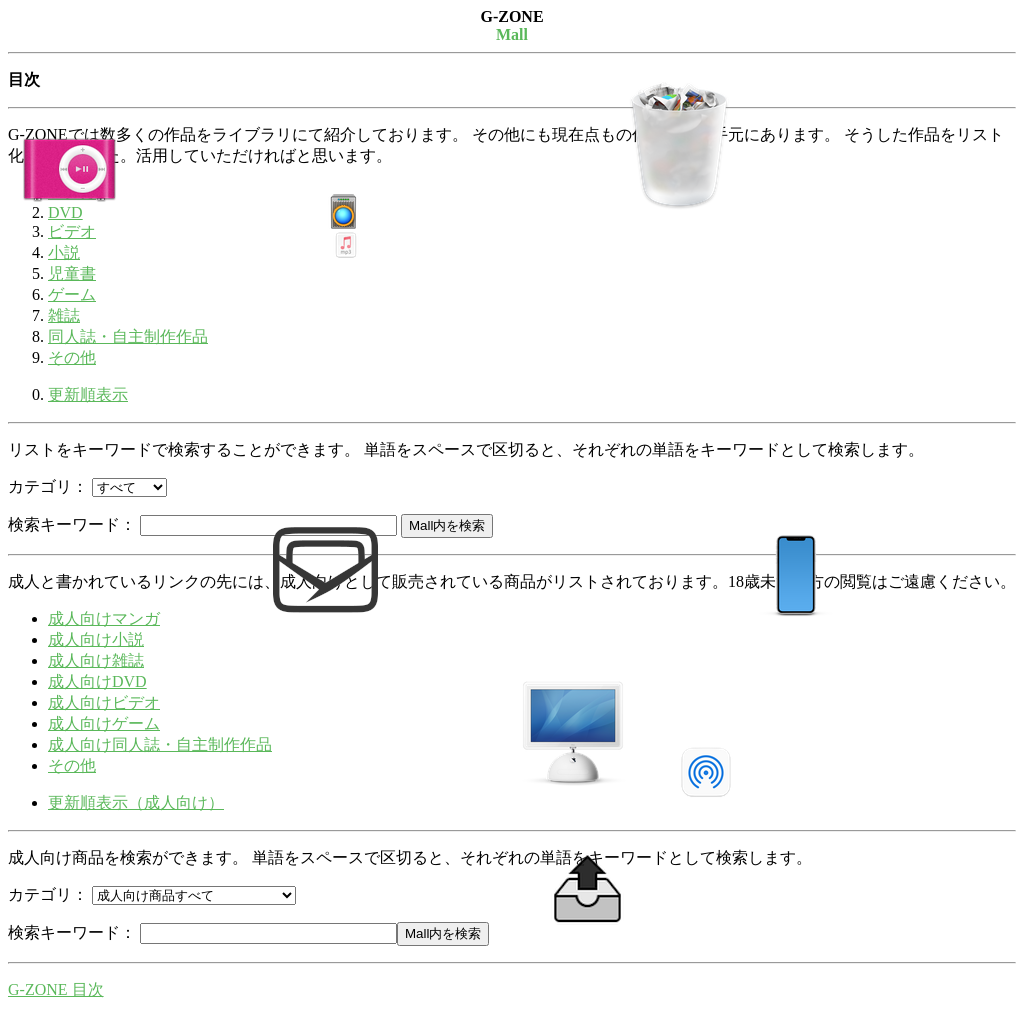 This screenshot has width=1024, height=1017. Describe the element at coordinates (346, 245) in the screenshot. I see `an mp3 audio file` at that location.